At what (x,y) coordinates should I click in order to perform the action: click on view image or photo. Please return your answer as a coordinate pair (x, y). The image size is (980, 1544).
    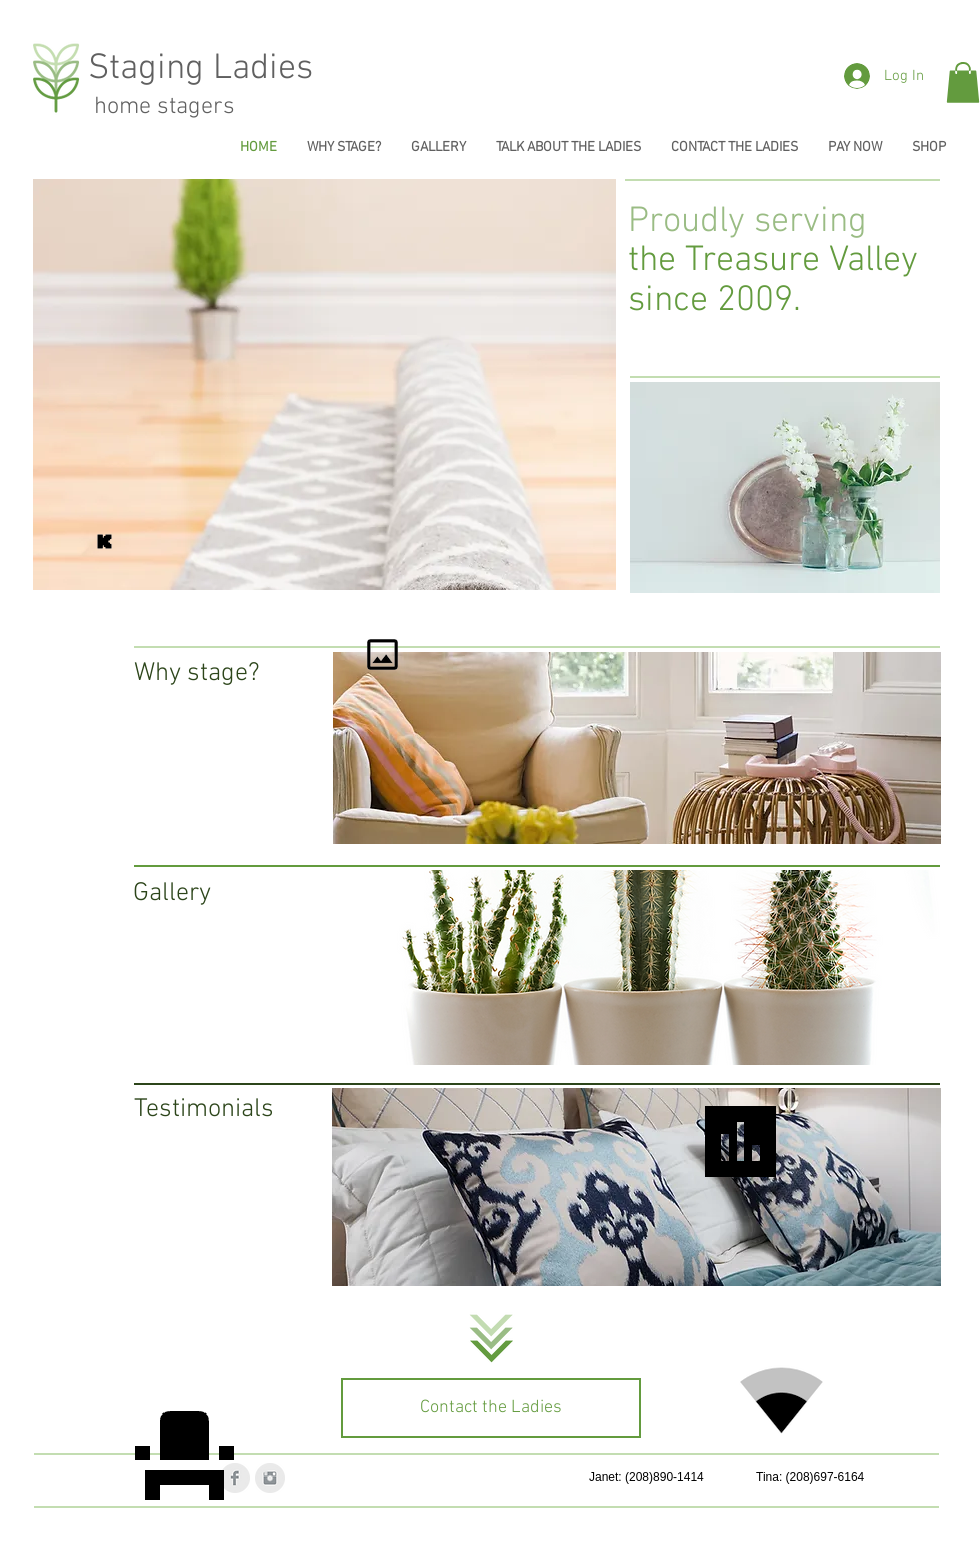
    Looking at the image, I should click on (382, 654).